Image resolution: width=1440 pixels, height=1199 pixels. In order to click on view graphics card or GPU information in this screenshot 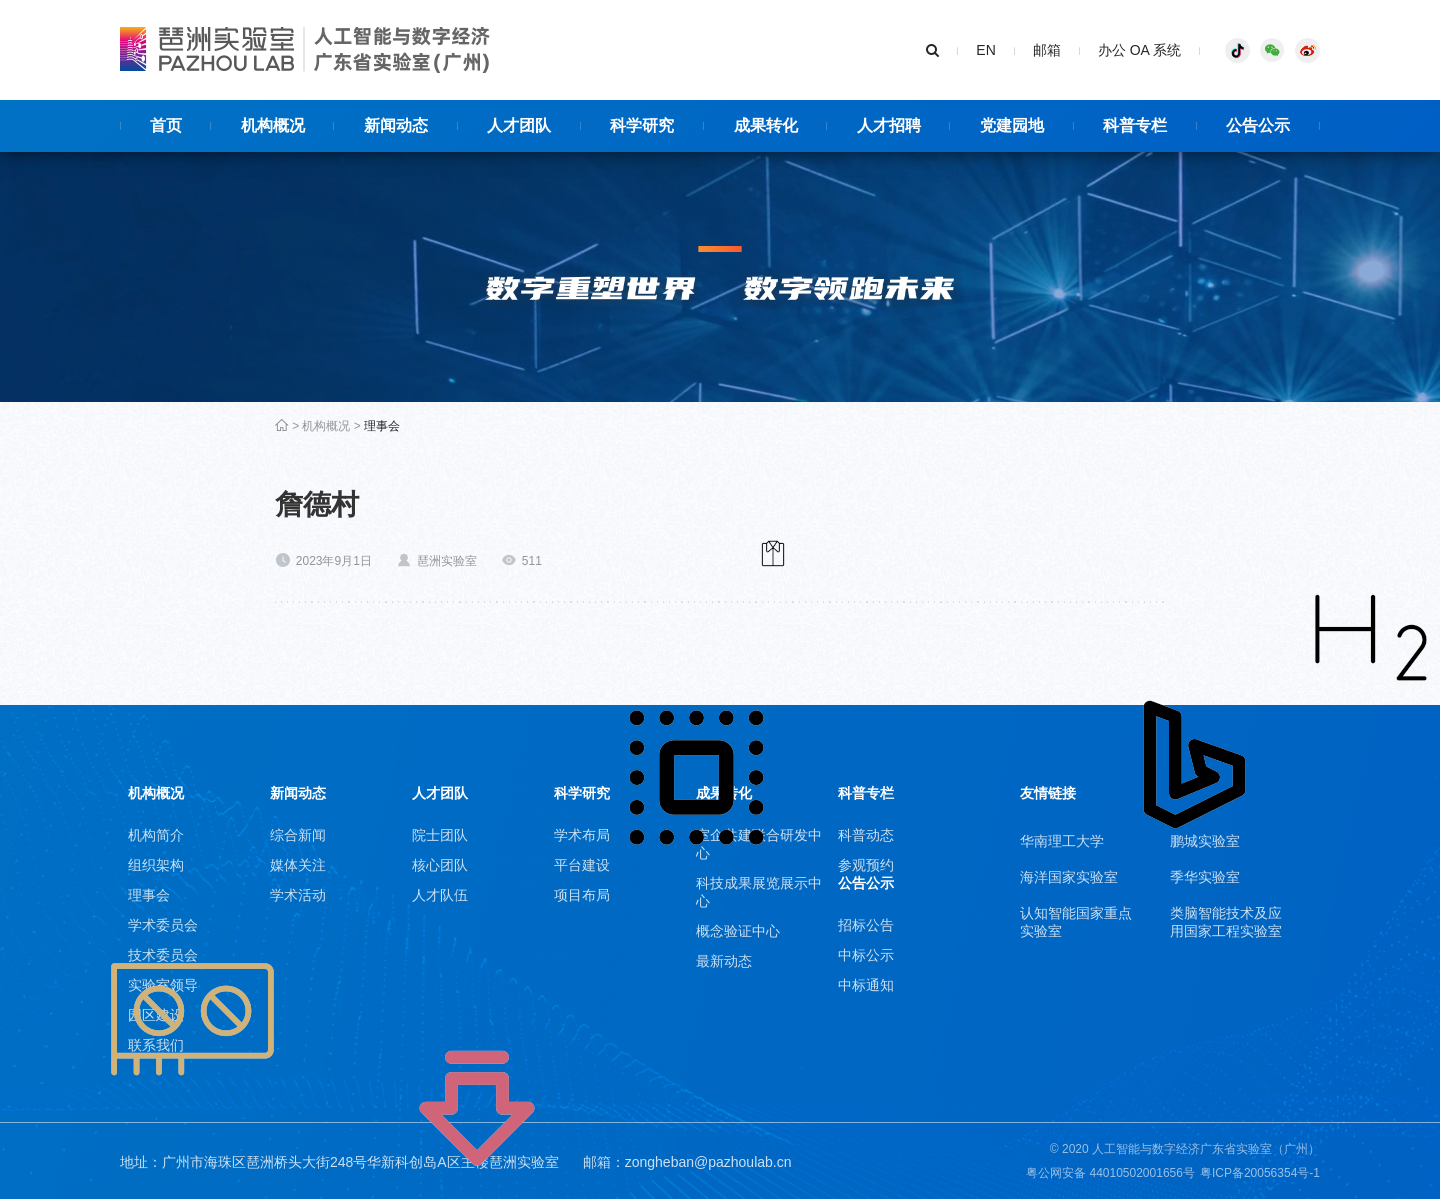, I will do `click(192, 1016)`.